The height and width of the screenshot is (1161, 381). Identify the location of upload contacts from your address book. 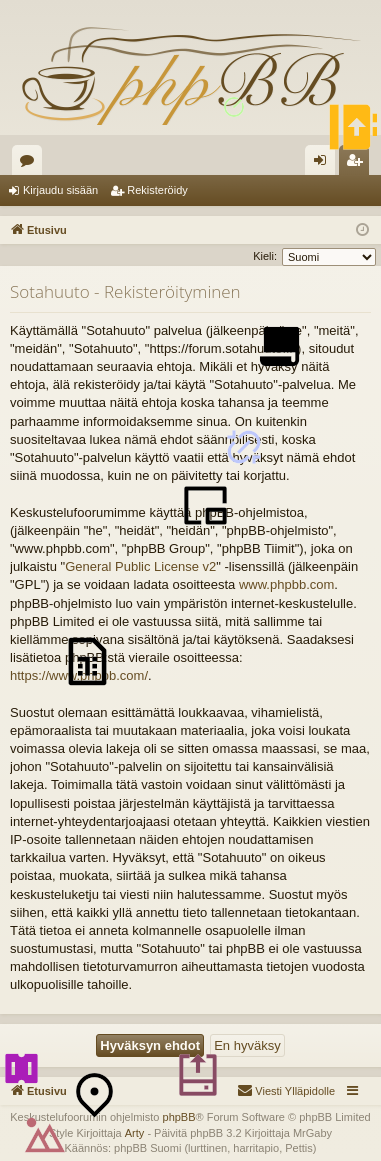
(350, 127).